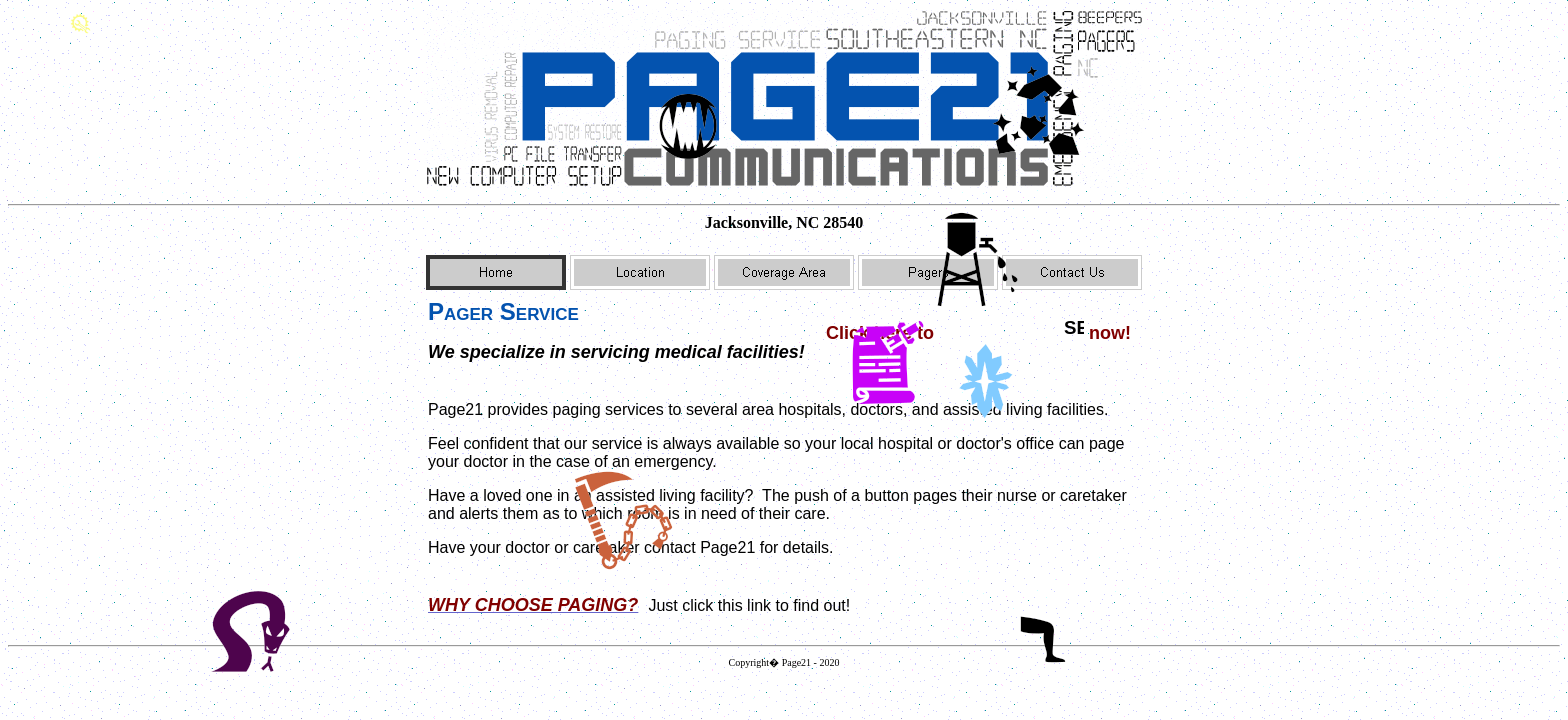 This screenshot has width=1568, height=720. Describe the element at coordinates (980, 258) in the screenshot. I see `view water storage levels` at that location.